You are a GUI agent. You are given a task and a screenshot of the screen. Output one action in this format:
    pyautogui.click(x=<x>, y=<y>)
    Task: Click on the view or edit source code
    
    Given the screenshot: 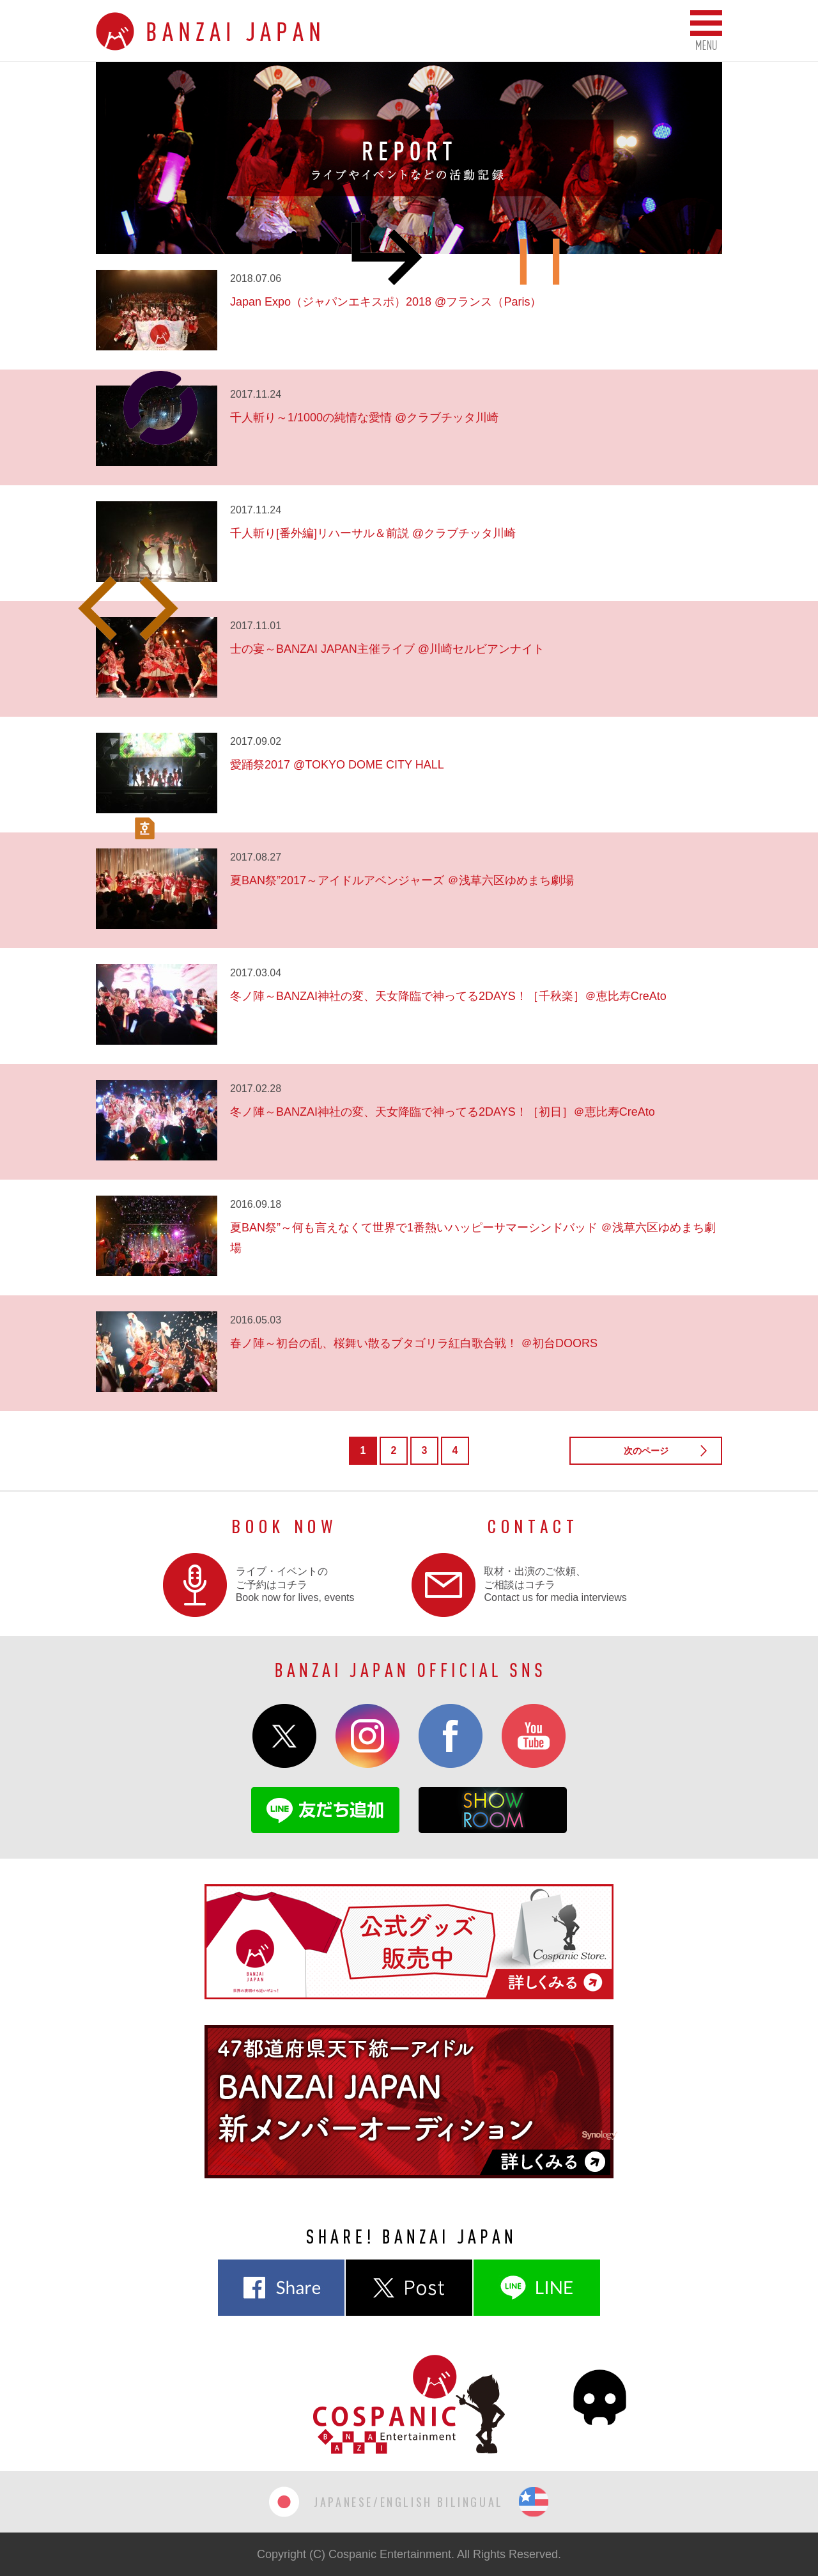 What is the action you would take?
    pyautogui.click(x=128, y=608)
    